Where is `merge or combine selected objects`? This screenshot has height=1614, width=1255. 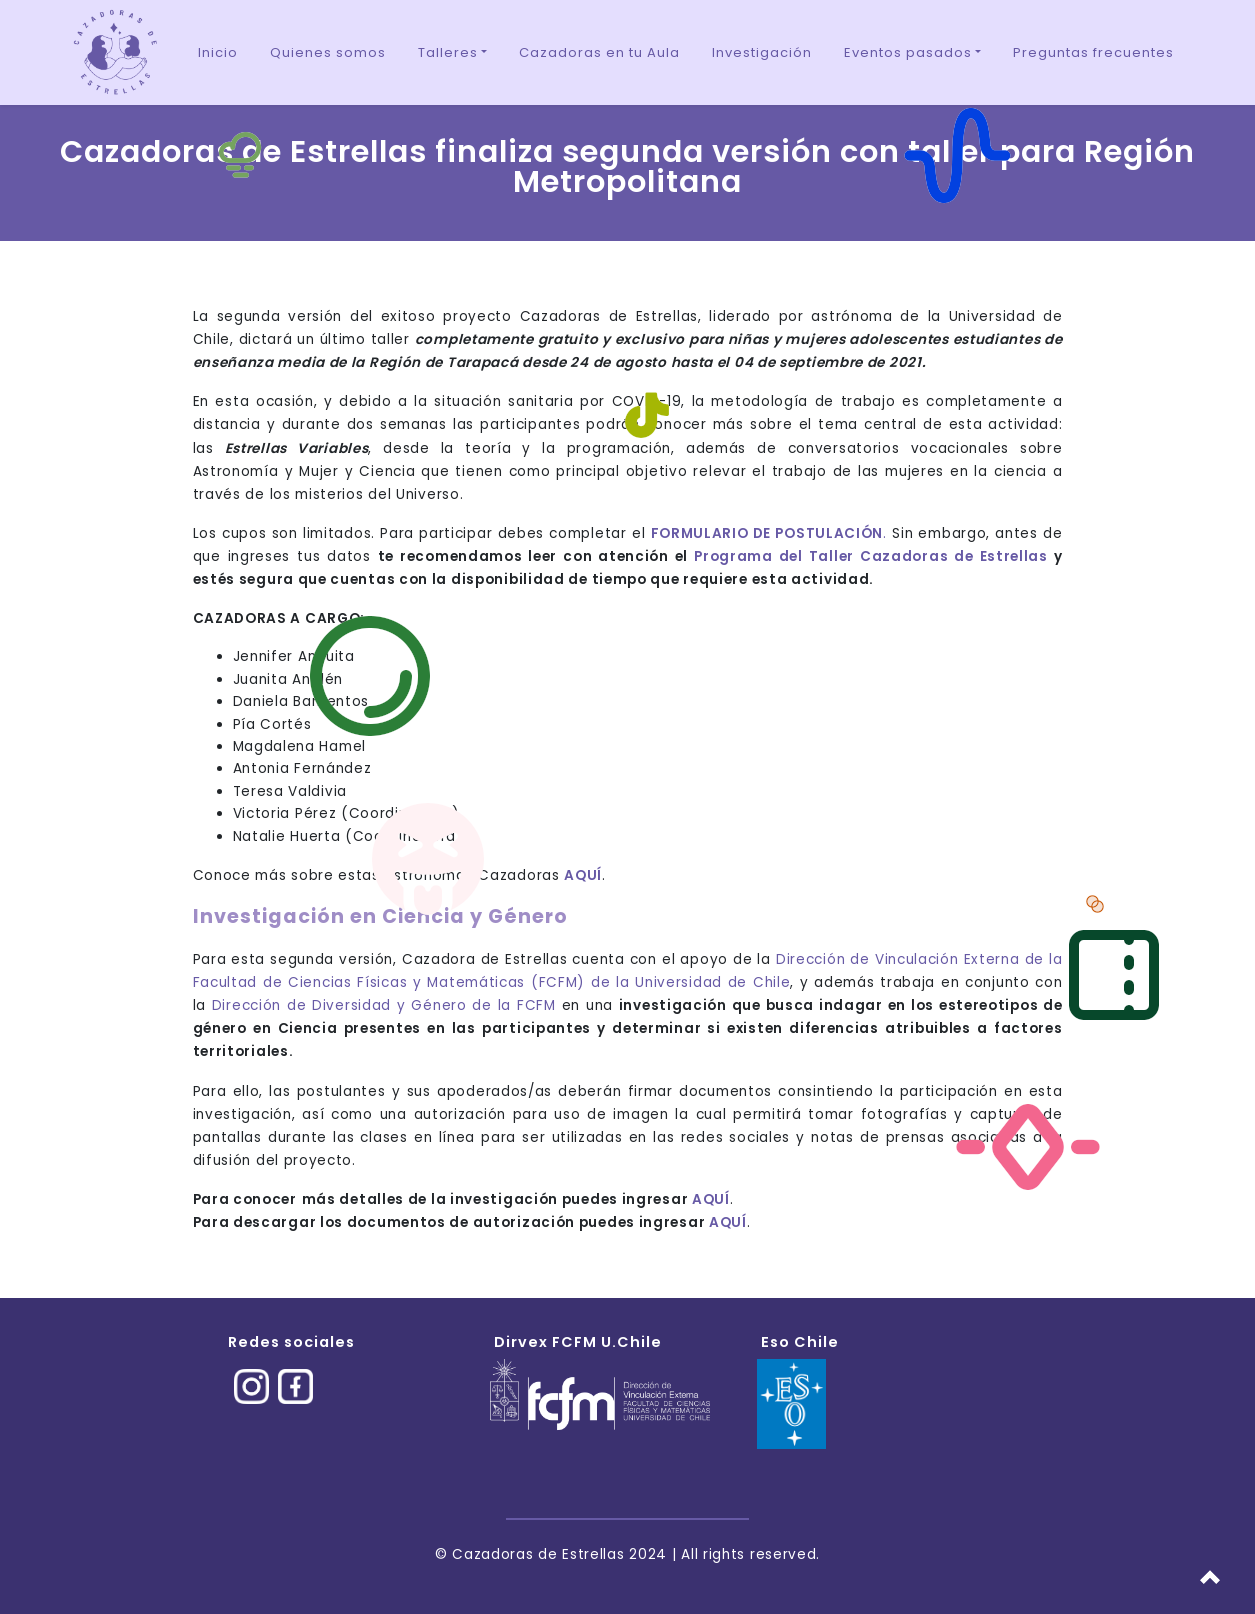
merge or combine selected objects is located at coordinates (1095, 904).